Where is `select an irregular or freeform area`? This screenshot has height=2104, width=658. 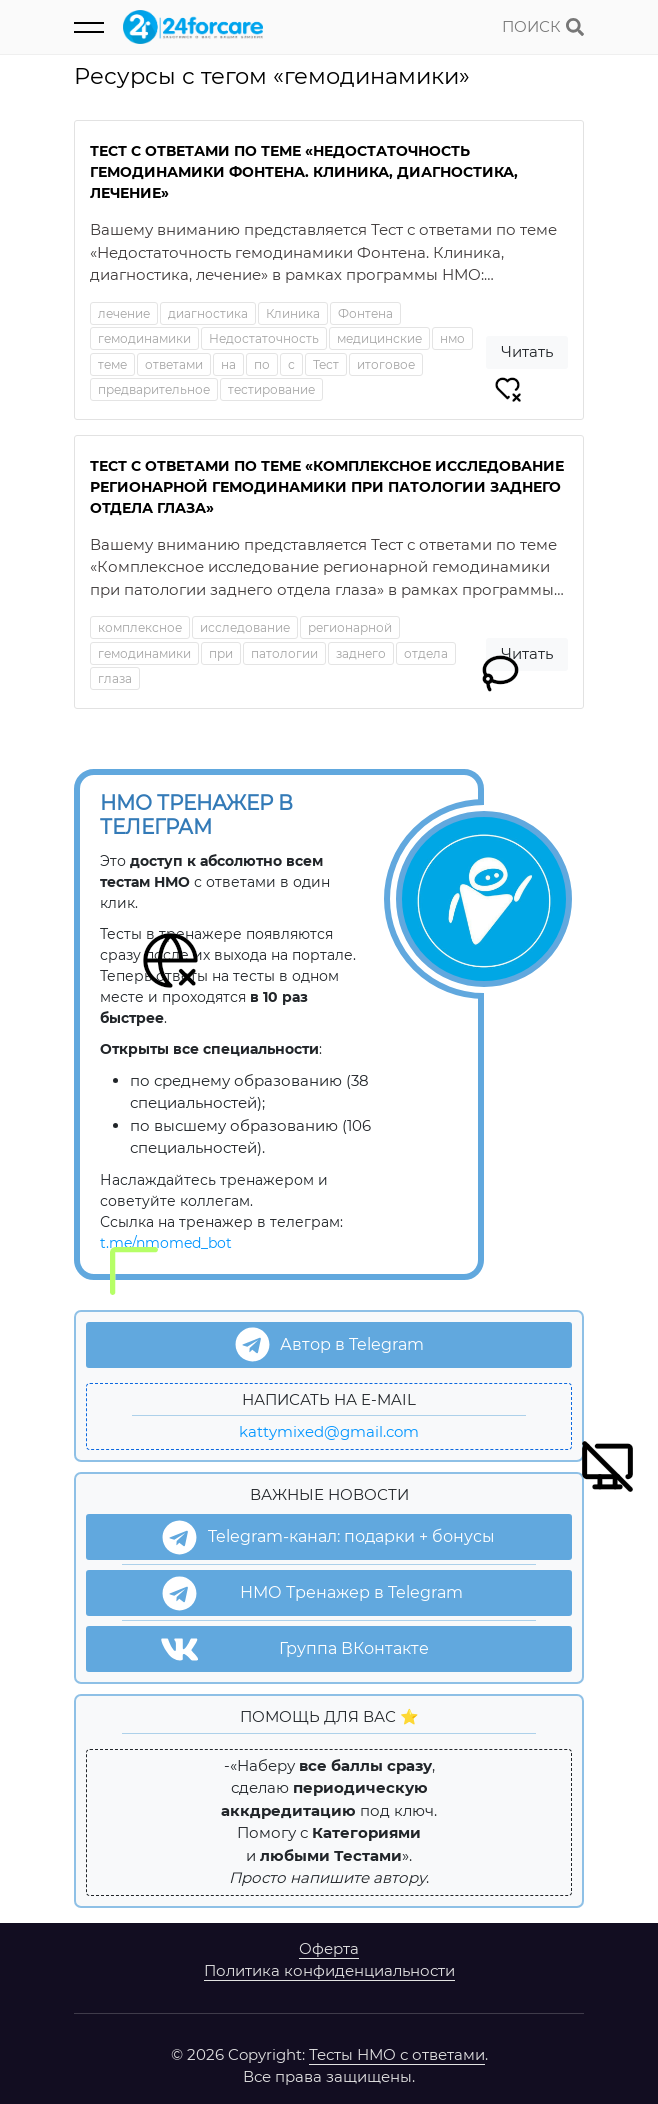 select an irregular or freeform area is located at coordinates (500, 673).